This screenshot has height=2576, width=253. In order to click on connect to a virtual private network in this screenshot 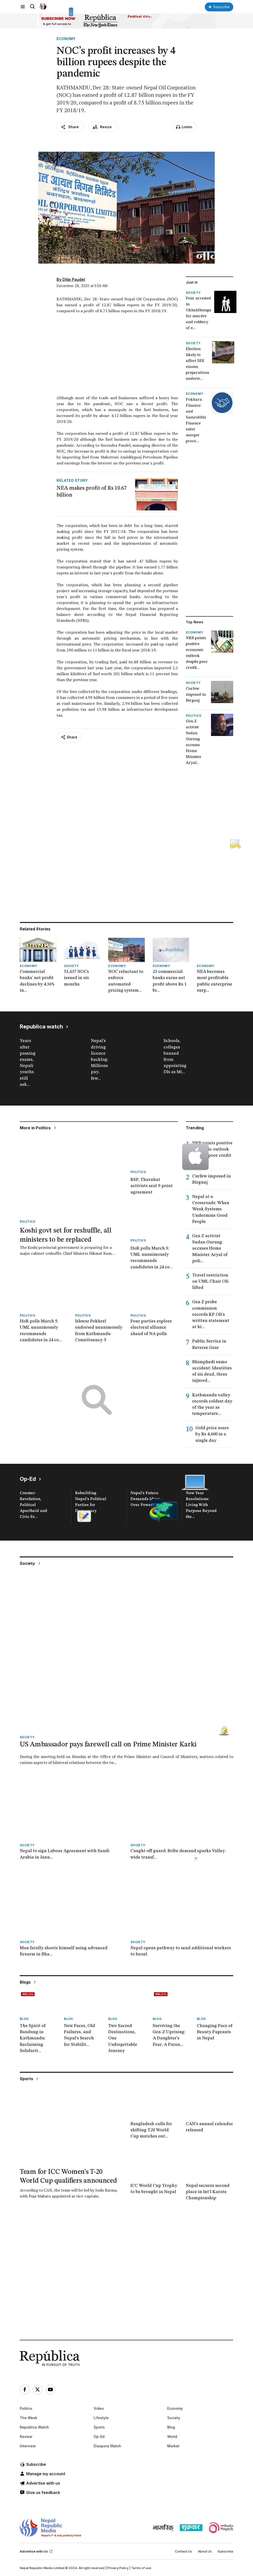, I will do `click(224, 1731)`.